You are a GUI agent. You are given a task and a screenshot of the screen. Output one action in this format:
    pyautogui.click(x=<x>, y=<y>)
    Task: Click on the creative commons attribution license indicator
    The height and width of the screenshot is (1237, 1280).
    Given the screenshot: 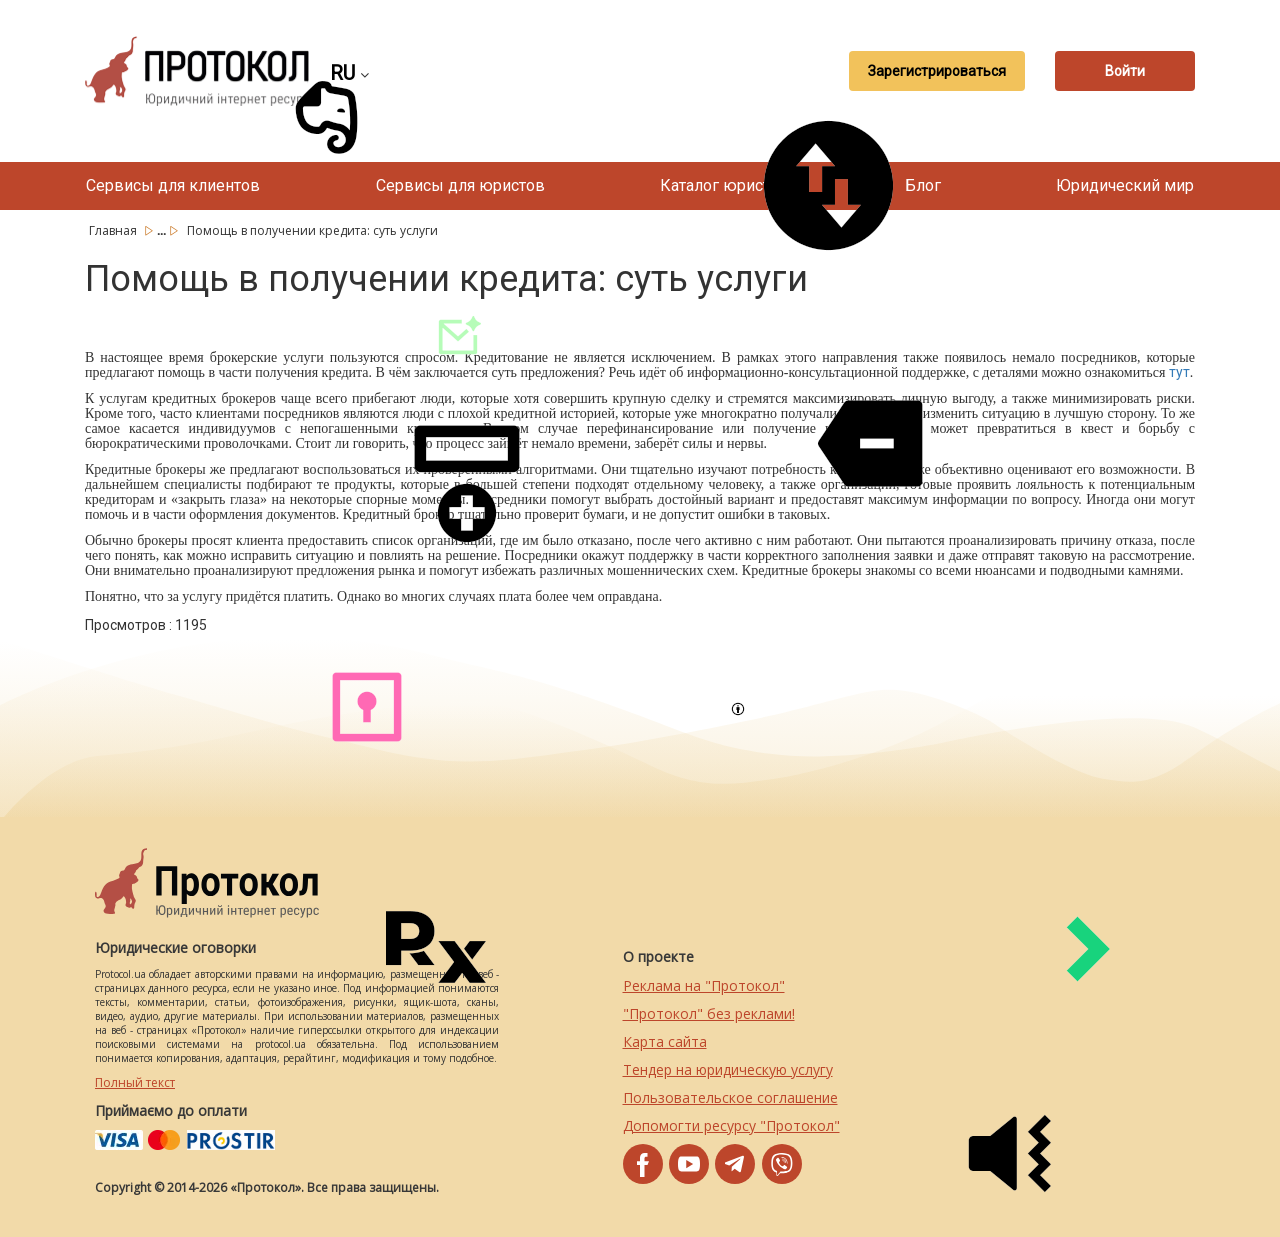 What is the action you would take?
    pyautogui.click(x=738, y=709)
    